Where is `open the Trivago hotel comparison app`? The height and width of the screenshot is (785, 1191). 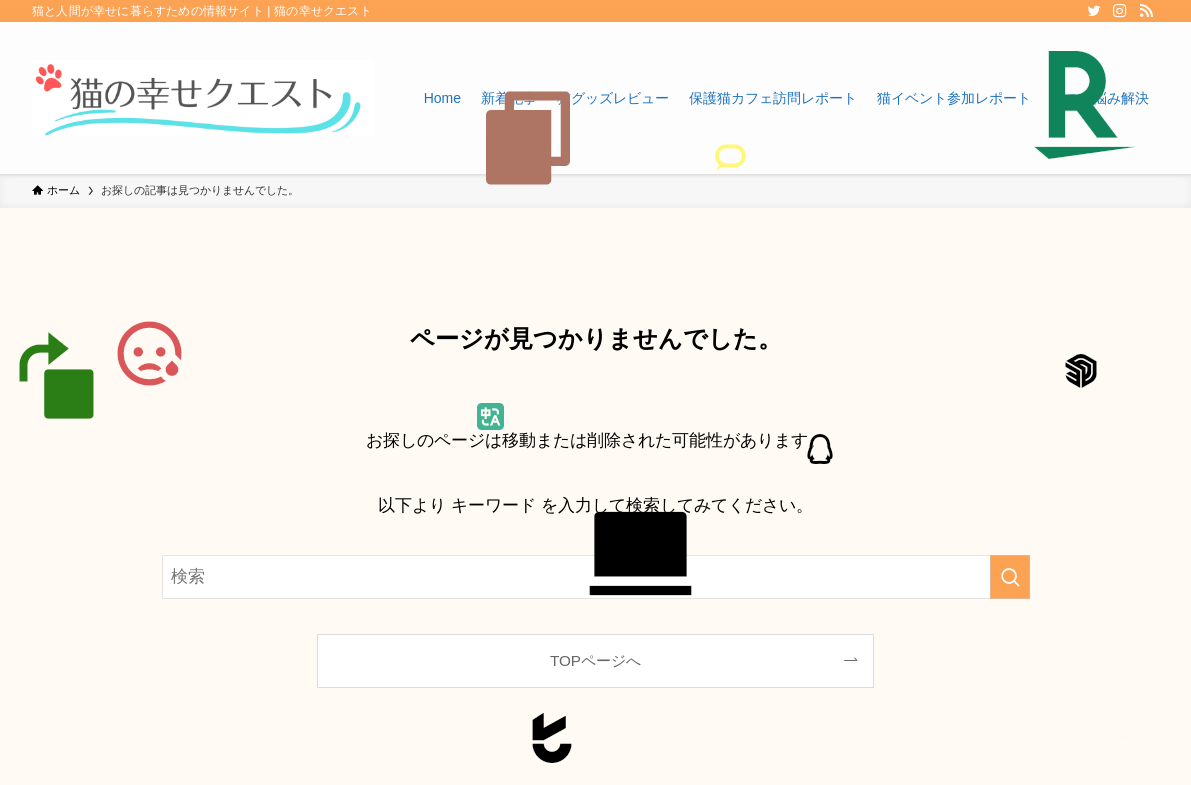 open the Trivago hotel comparison app is located at coordinates (552, 738).